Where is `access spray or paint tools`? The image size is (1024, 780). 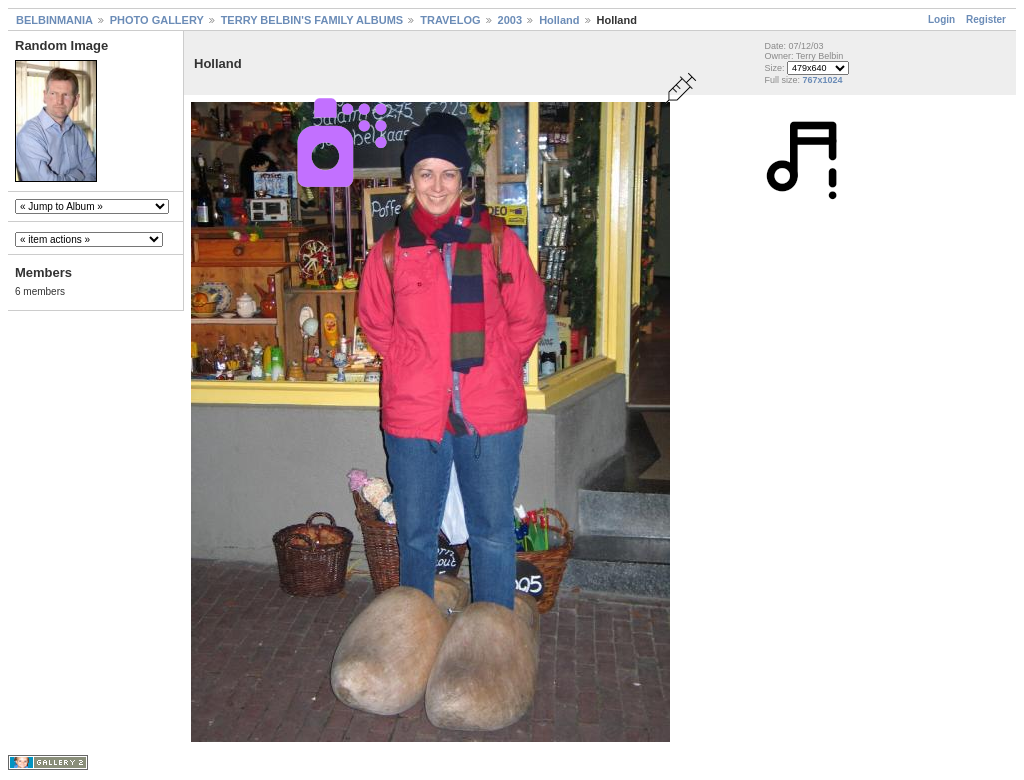
access spray or paint tools is located at coordinates (336, 142).